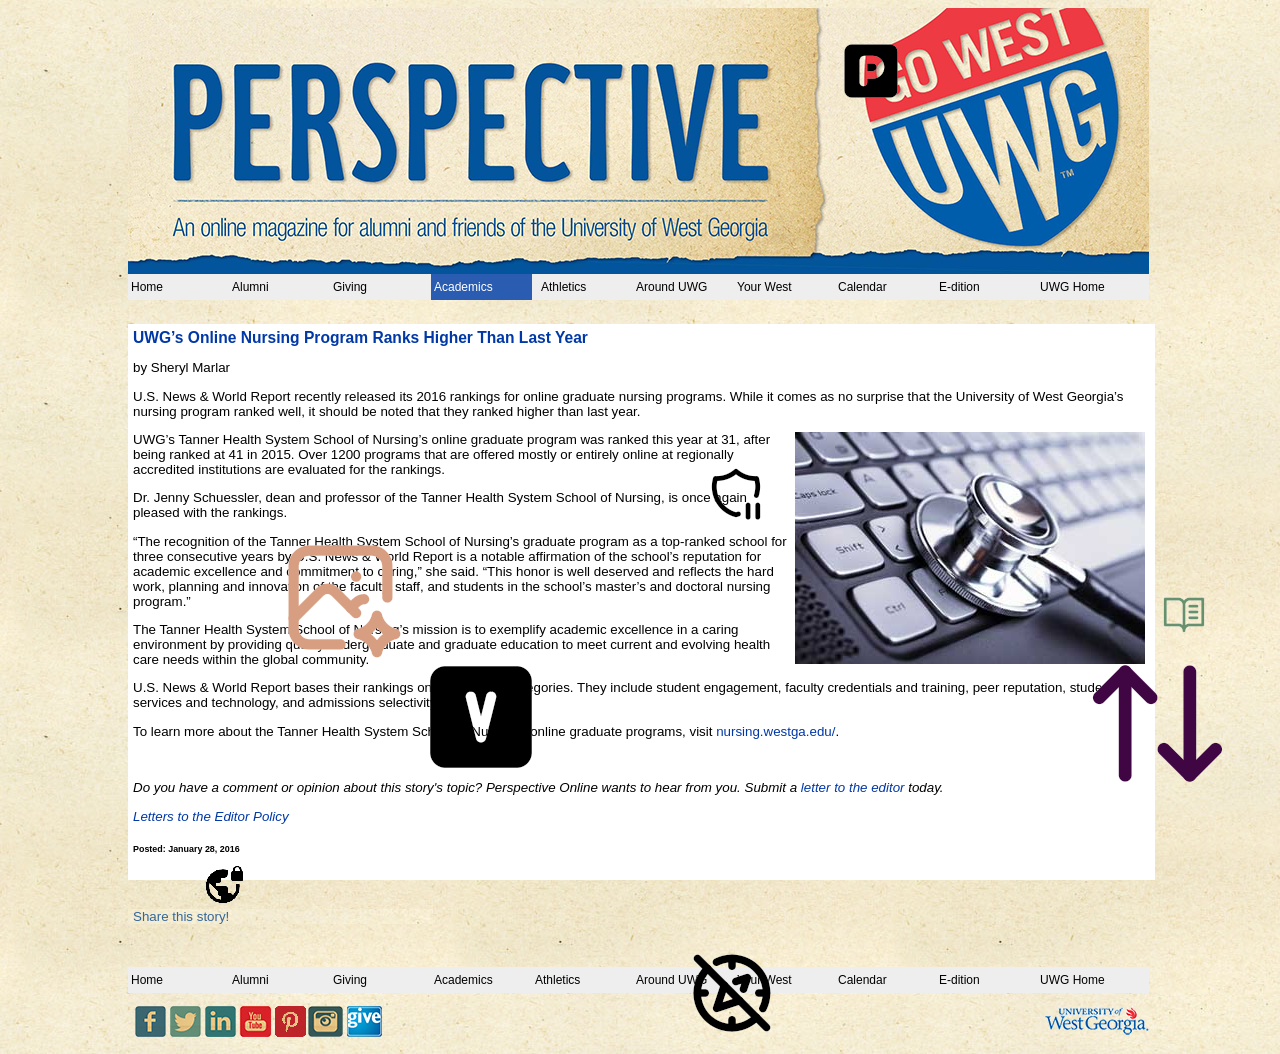  Describe the element at coordinates (1184, 612) in the screenshot. I see `open reading mode or e-reader` at that location.